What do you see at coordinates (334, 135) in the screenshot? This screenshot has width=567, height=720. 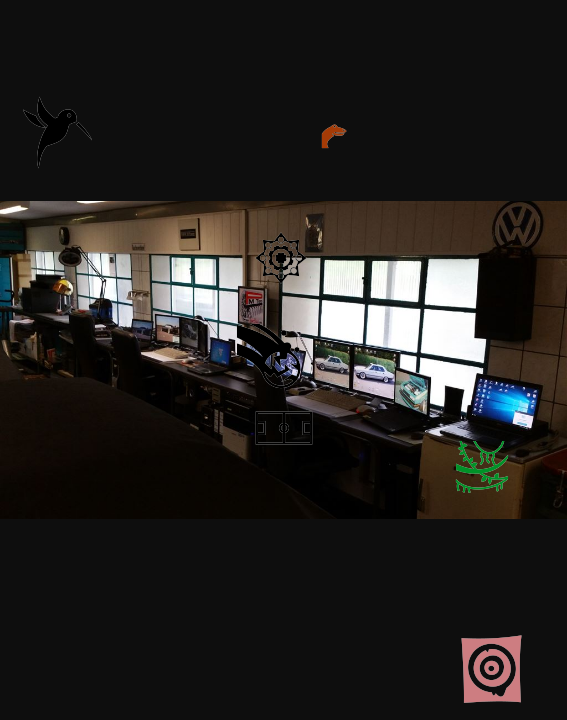 I see `access dinosaur-related content or games` at bounding box center [334, 135].